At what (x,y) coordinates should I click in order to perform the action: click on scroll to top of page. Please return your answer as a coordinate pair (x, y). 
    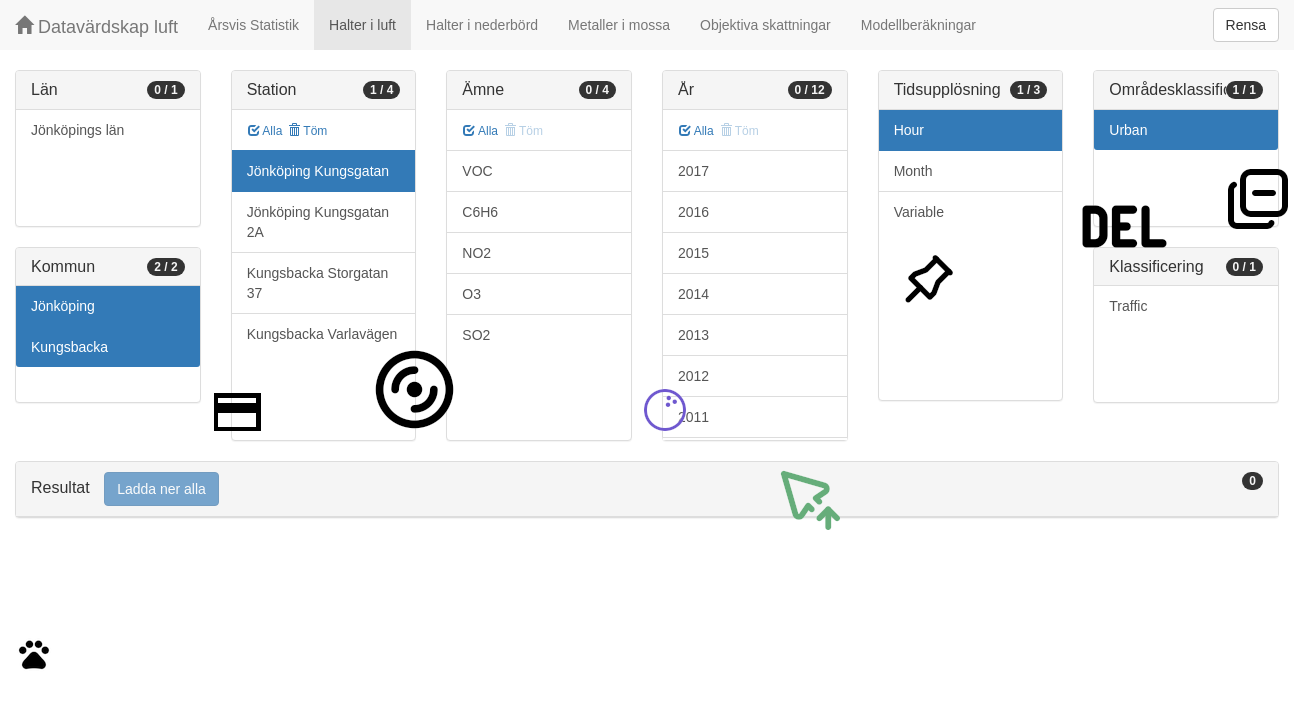
    Looking at the image, I should click on (807, 497).